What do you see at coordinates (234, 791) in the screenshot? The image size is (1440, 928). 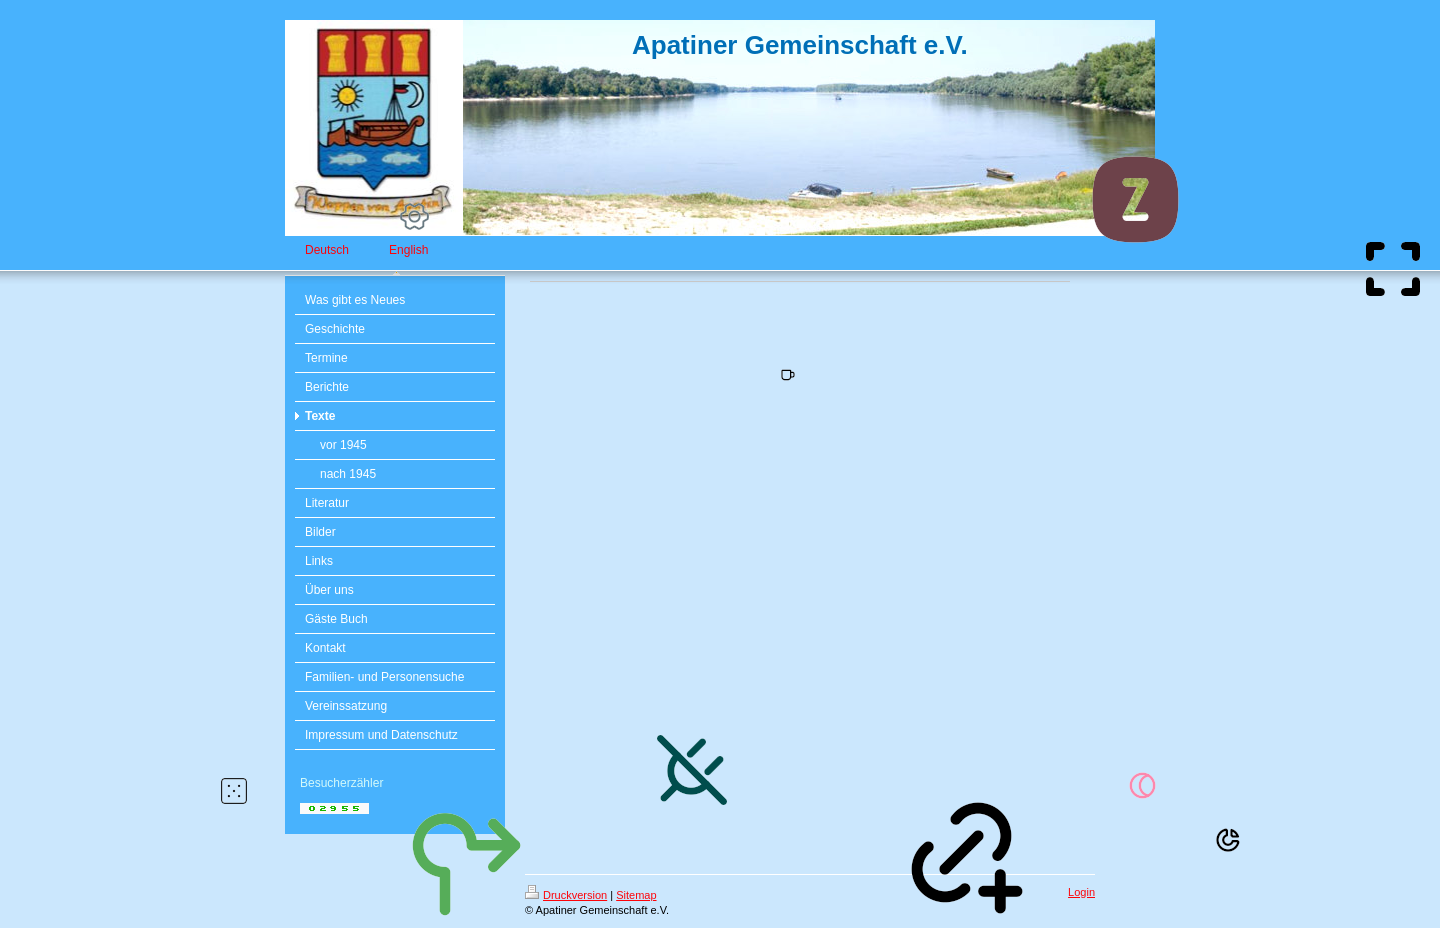 I see `randomize or shuffle content` at bounding box center [234, 791].